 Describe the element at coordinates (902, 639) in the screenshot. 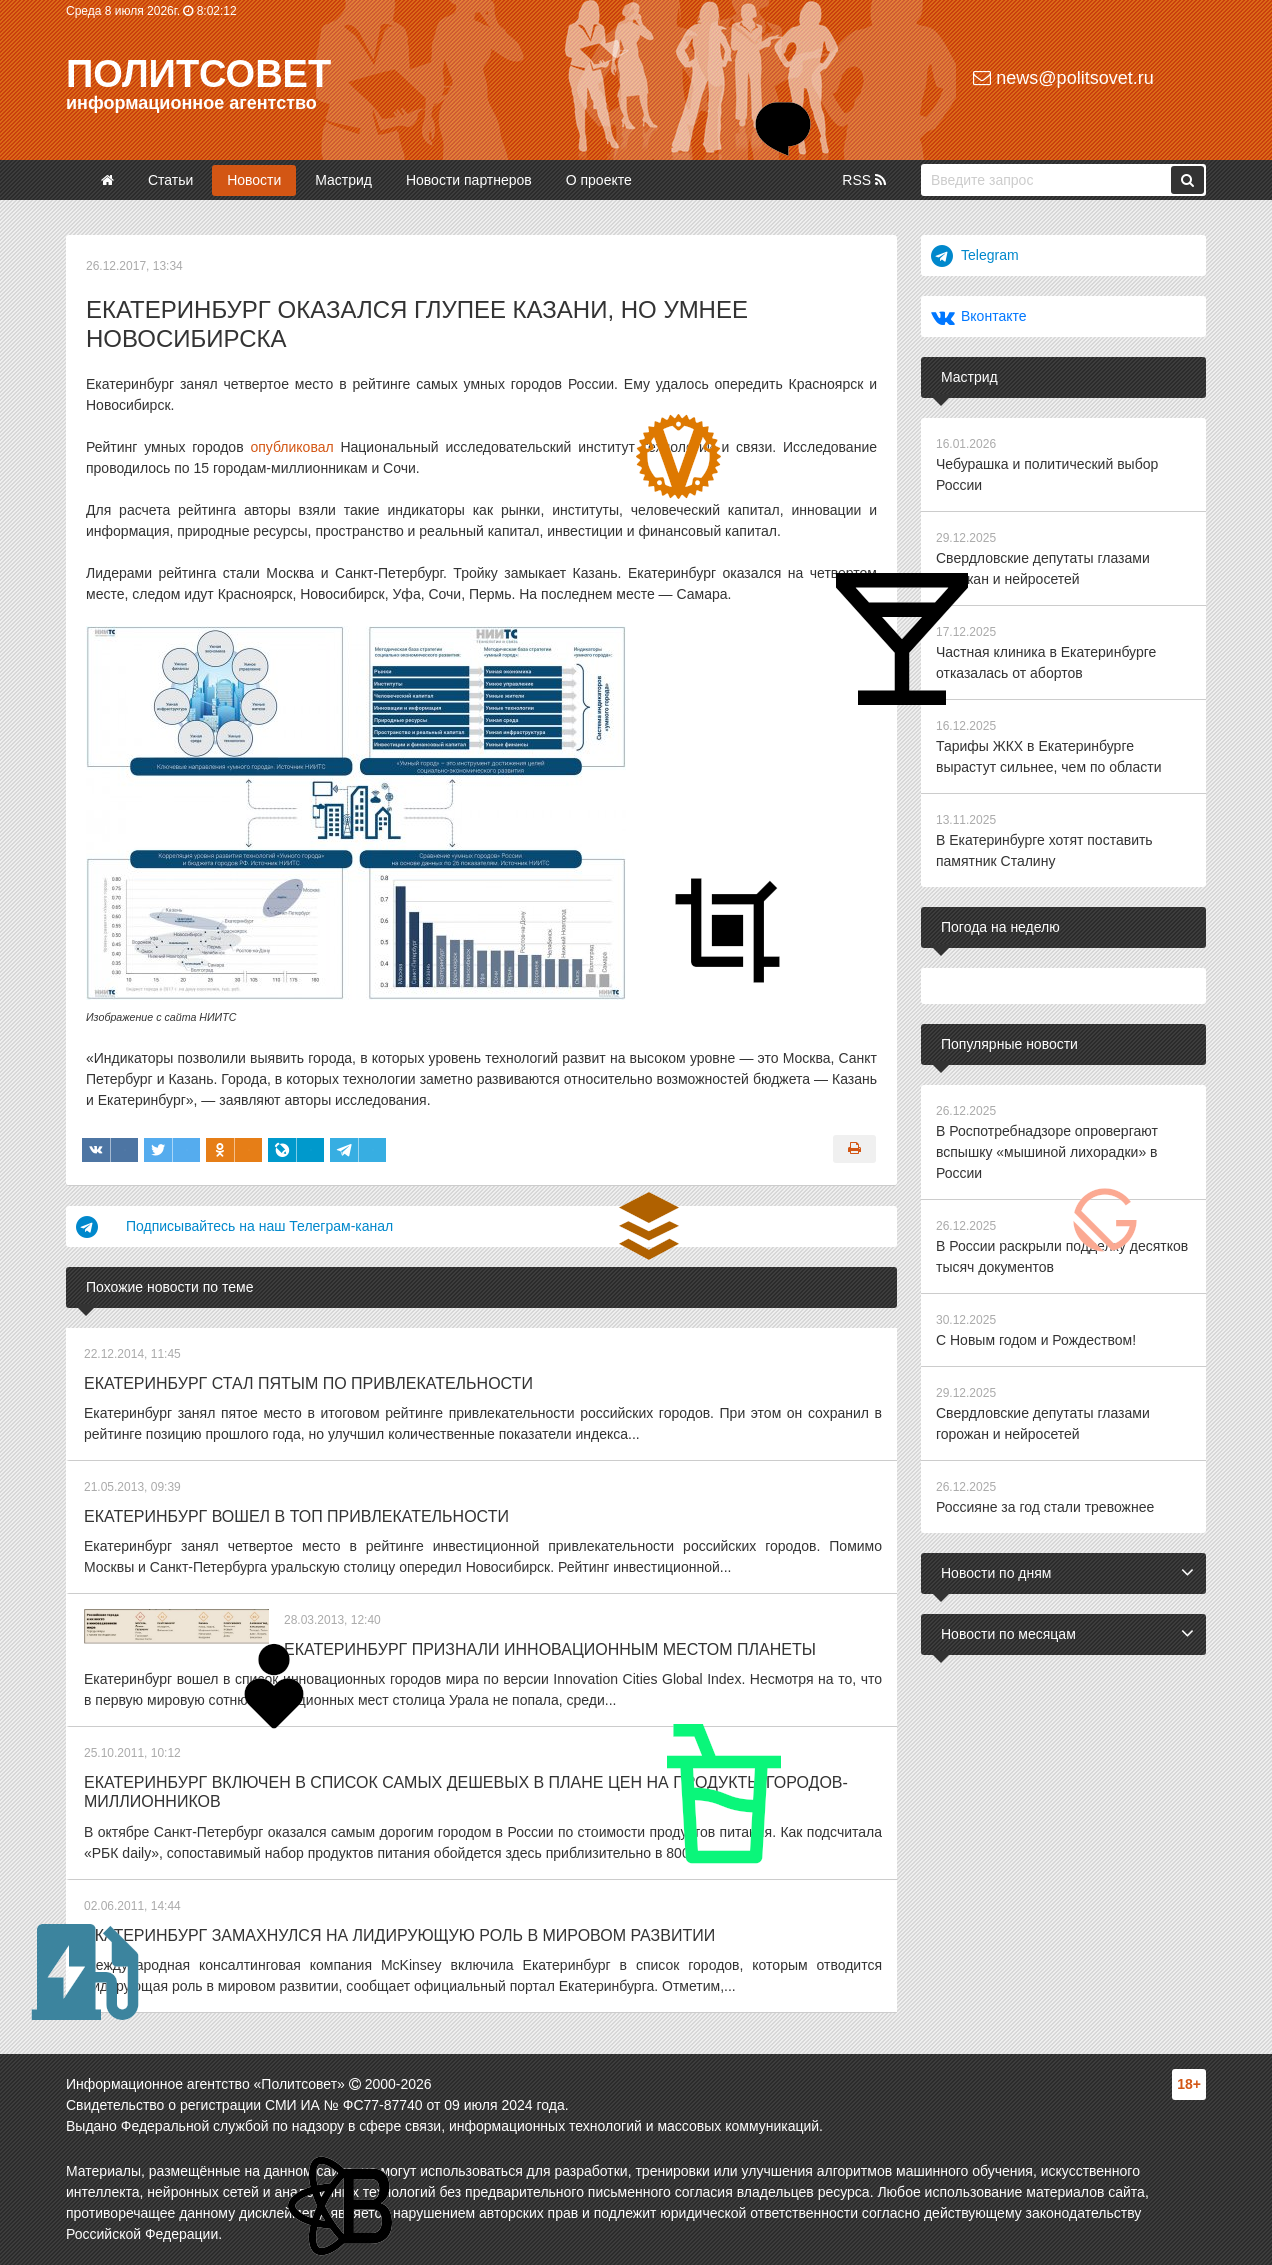

I see `view drink or cocktail menu` at that location.